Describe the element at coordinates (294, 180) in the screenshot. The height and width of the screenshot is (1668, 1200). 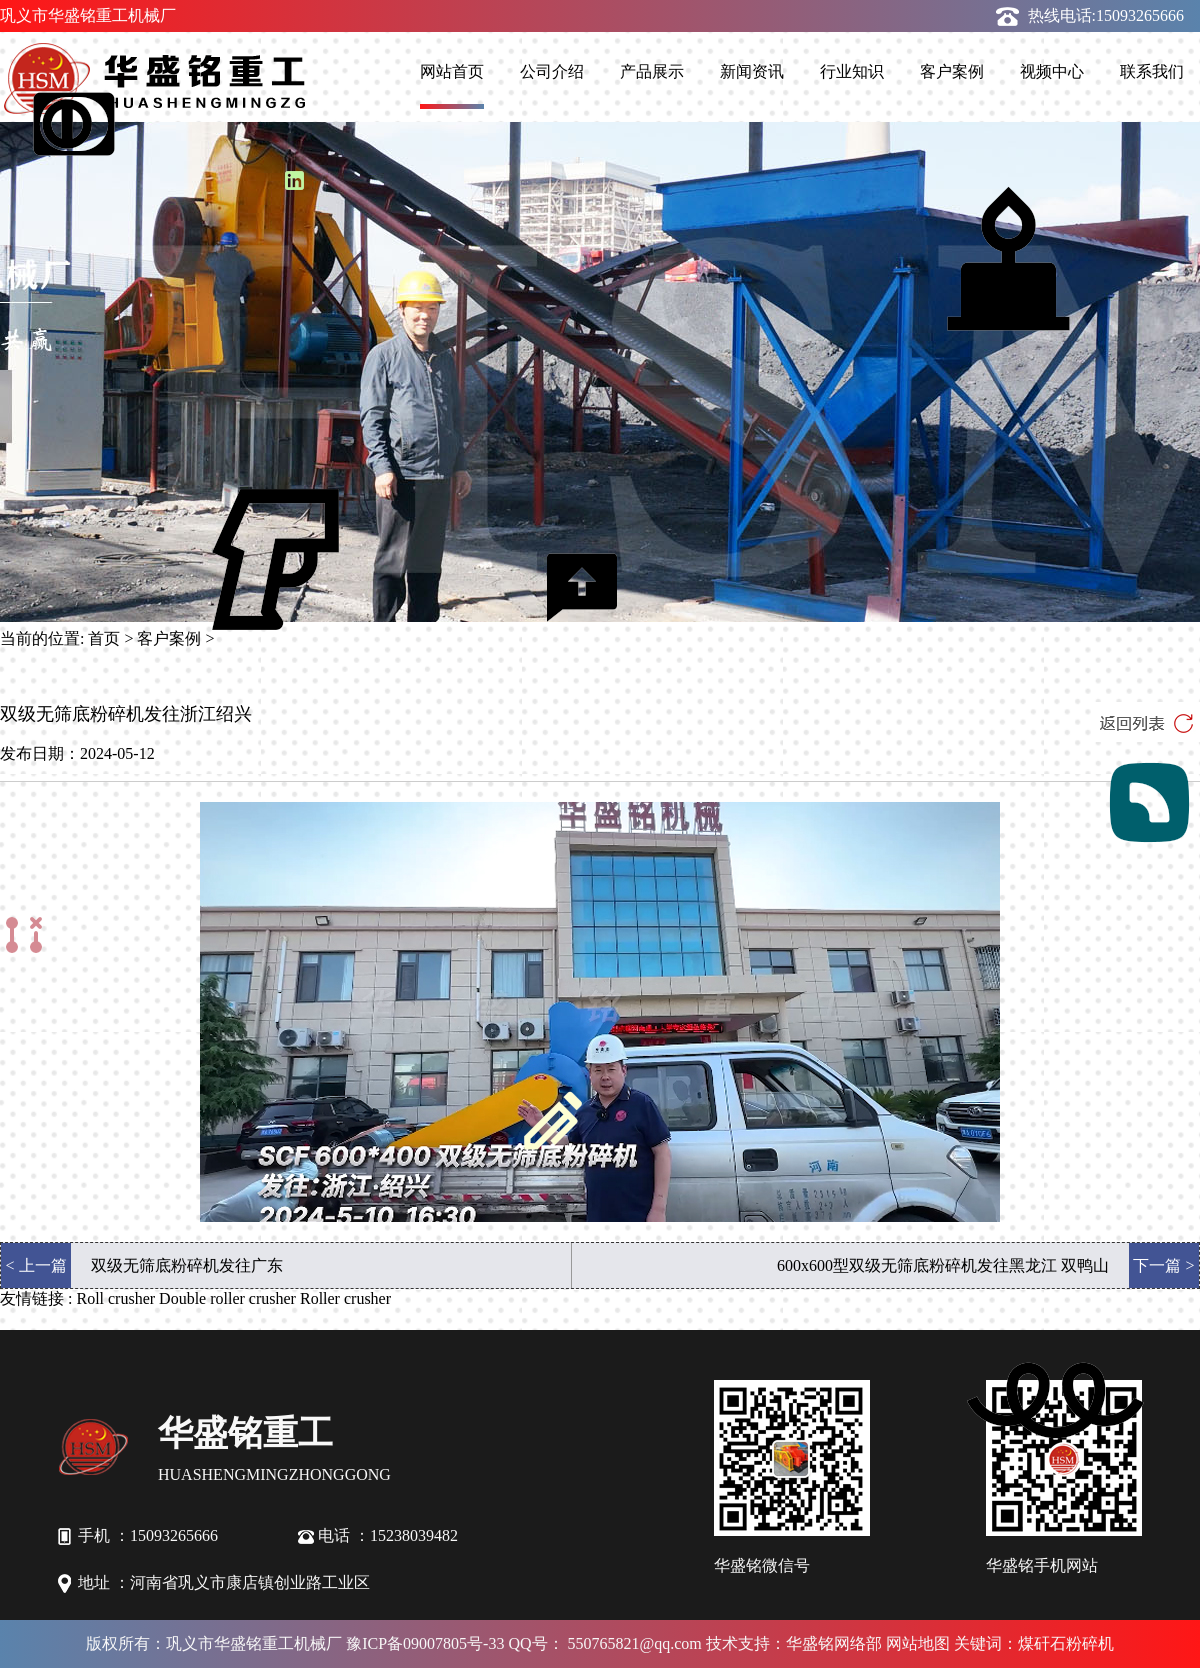
I see `open linkedin profile` at that location.